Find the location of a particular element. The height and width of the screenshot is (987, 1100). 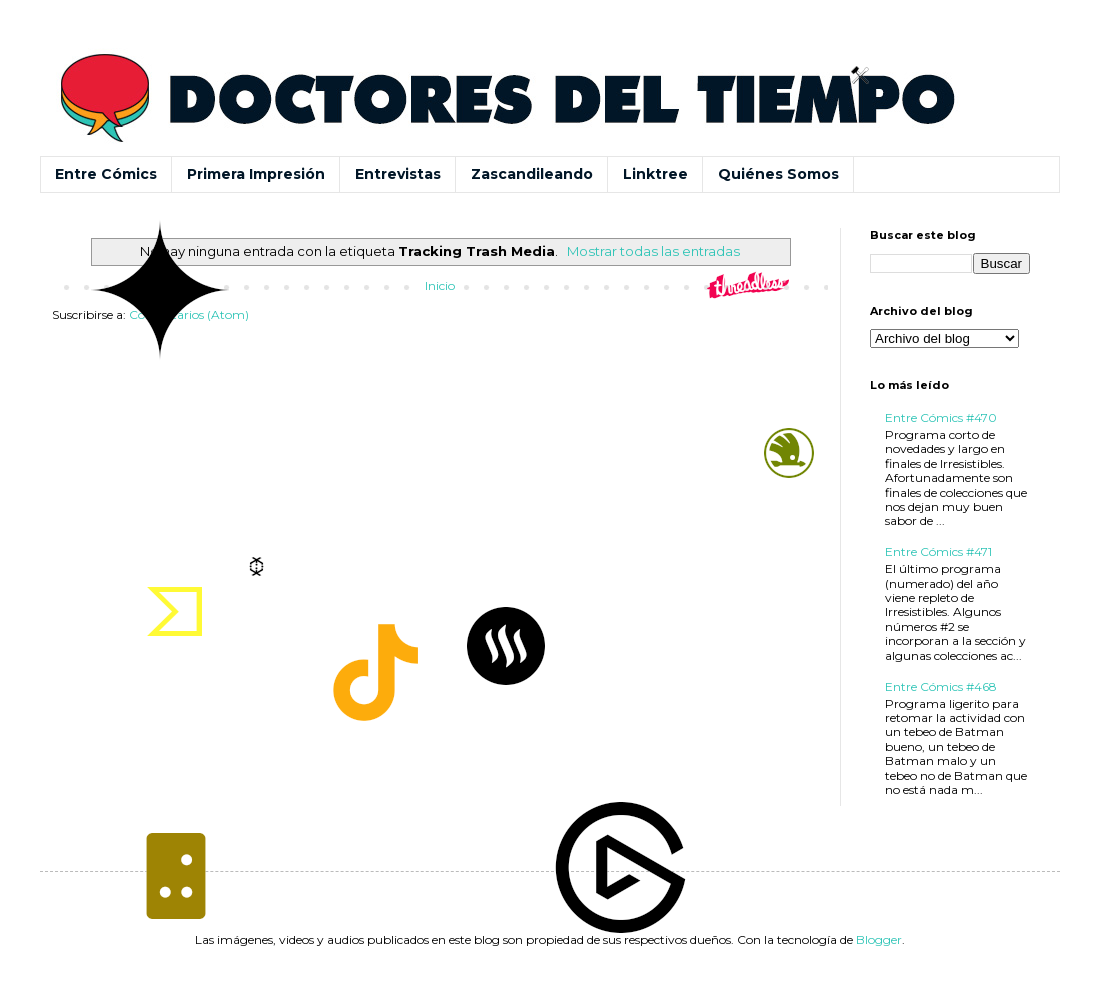

textpattern CMS logo is located at coordinates (860, 75).